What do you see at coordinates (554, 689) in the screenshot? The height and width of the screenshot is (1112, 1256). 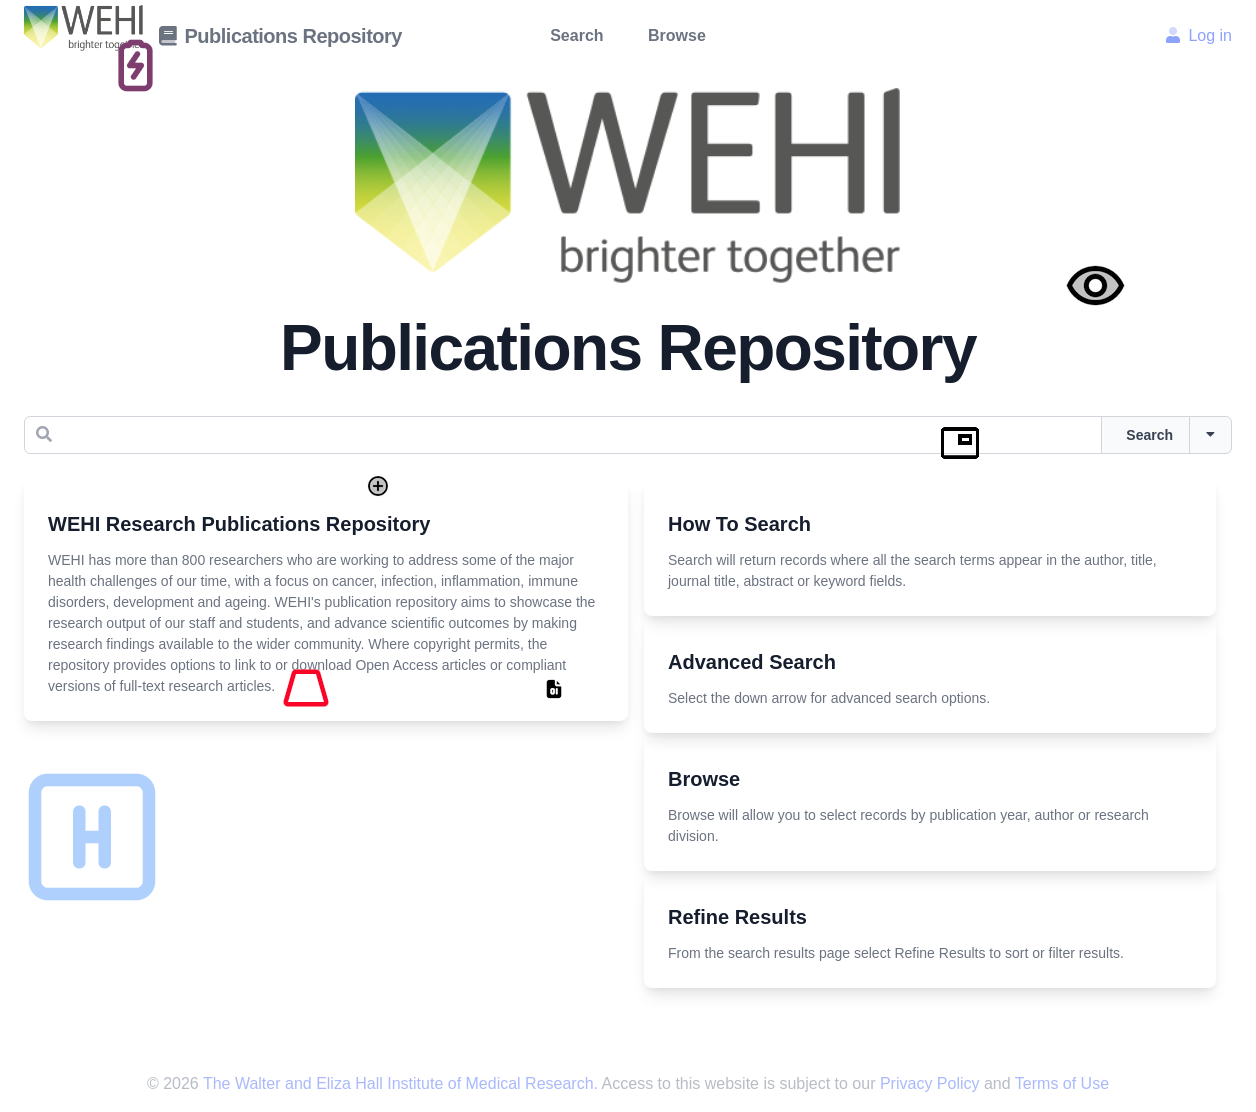 I see `view a file containing numerical data` at bounding box center [554, 689].